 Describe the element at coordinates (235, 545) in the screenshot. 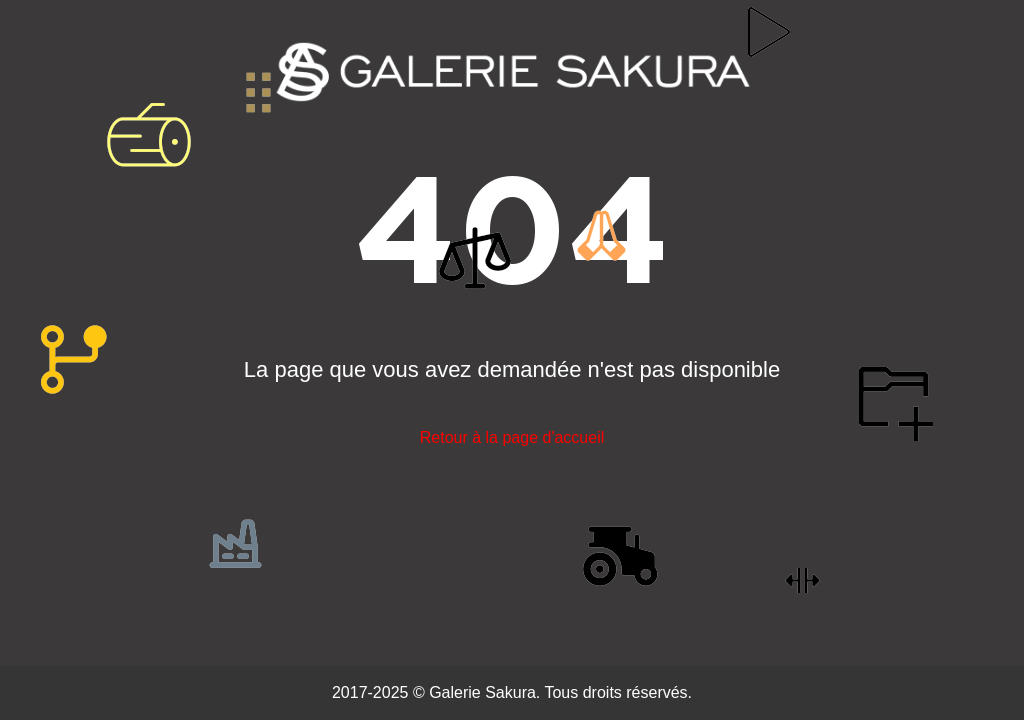

I see `view manufacturing or production settings` at that location.